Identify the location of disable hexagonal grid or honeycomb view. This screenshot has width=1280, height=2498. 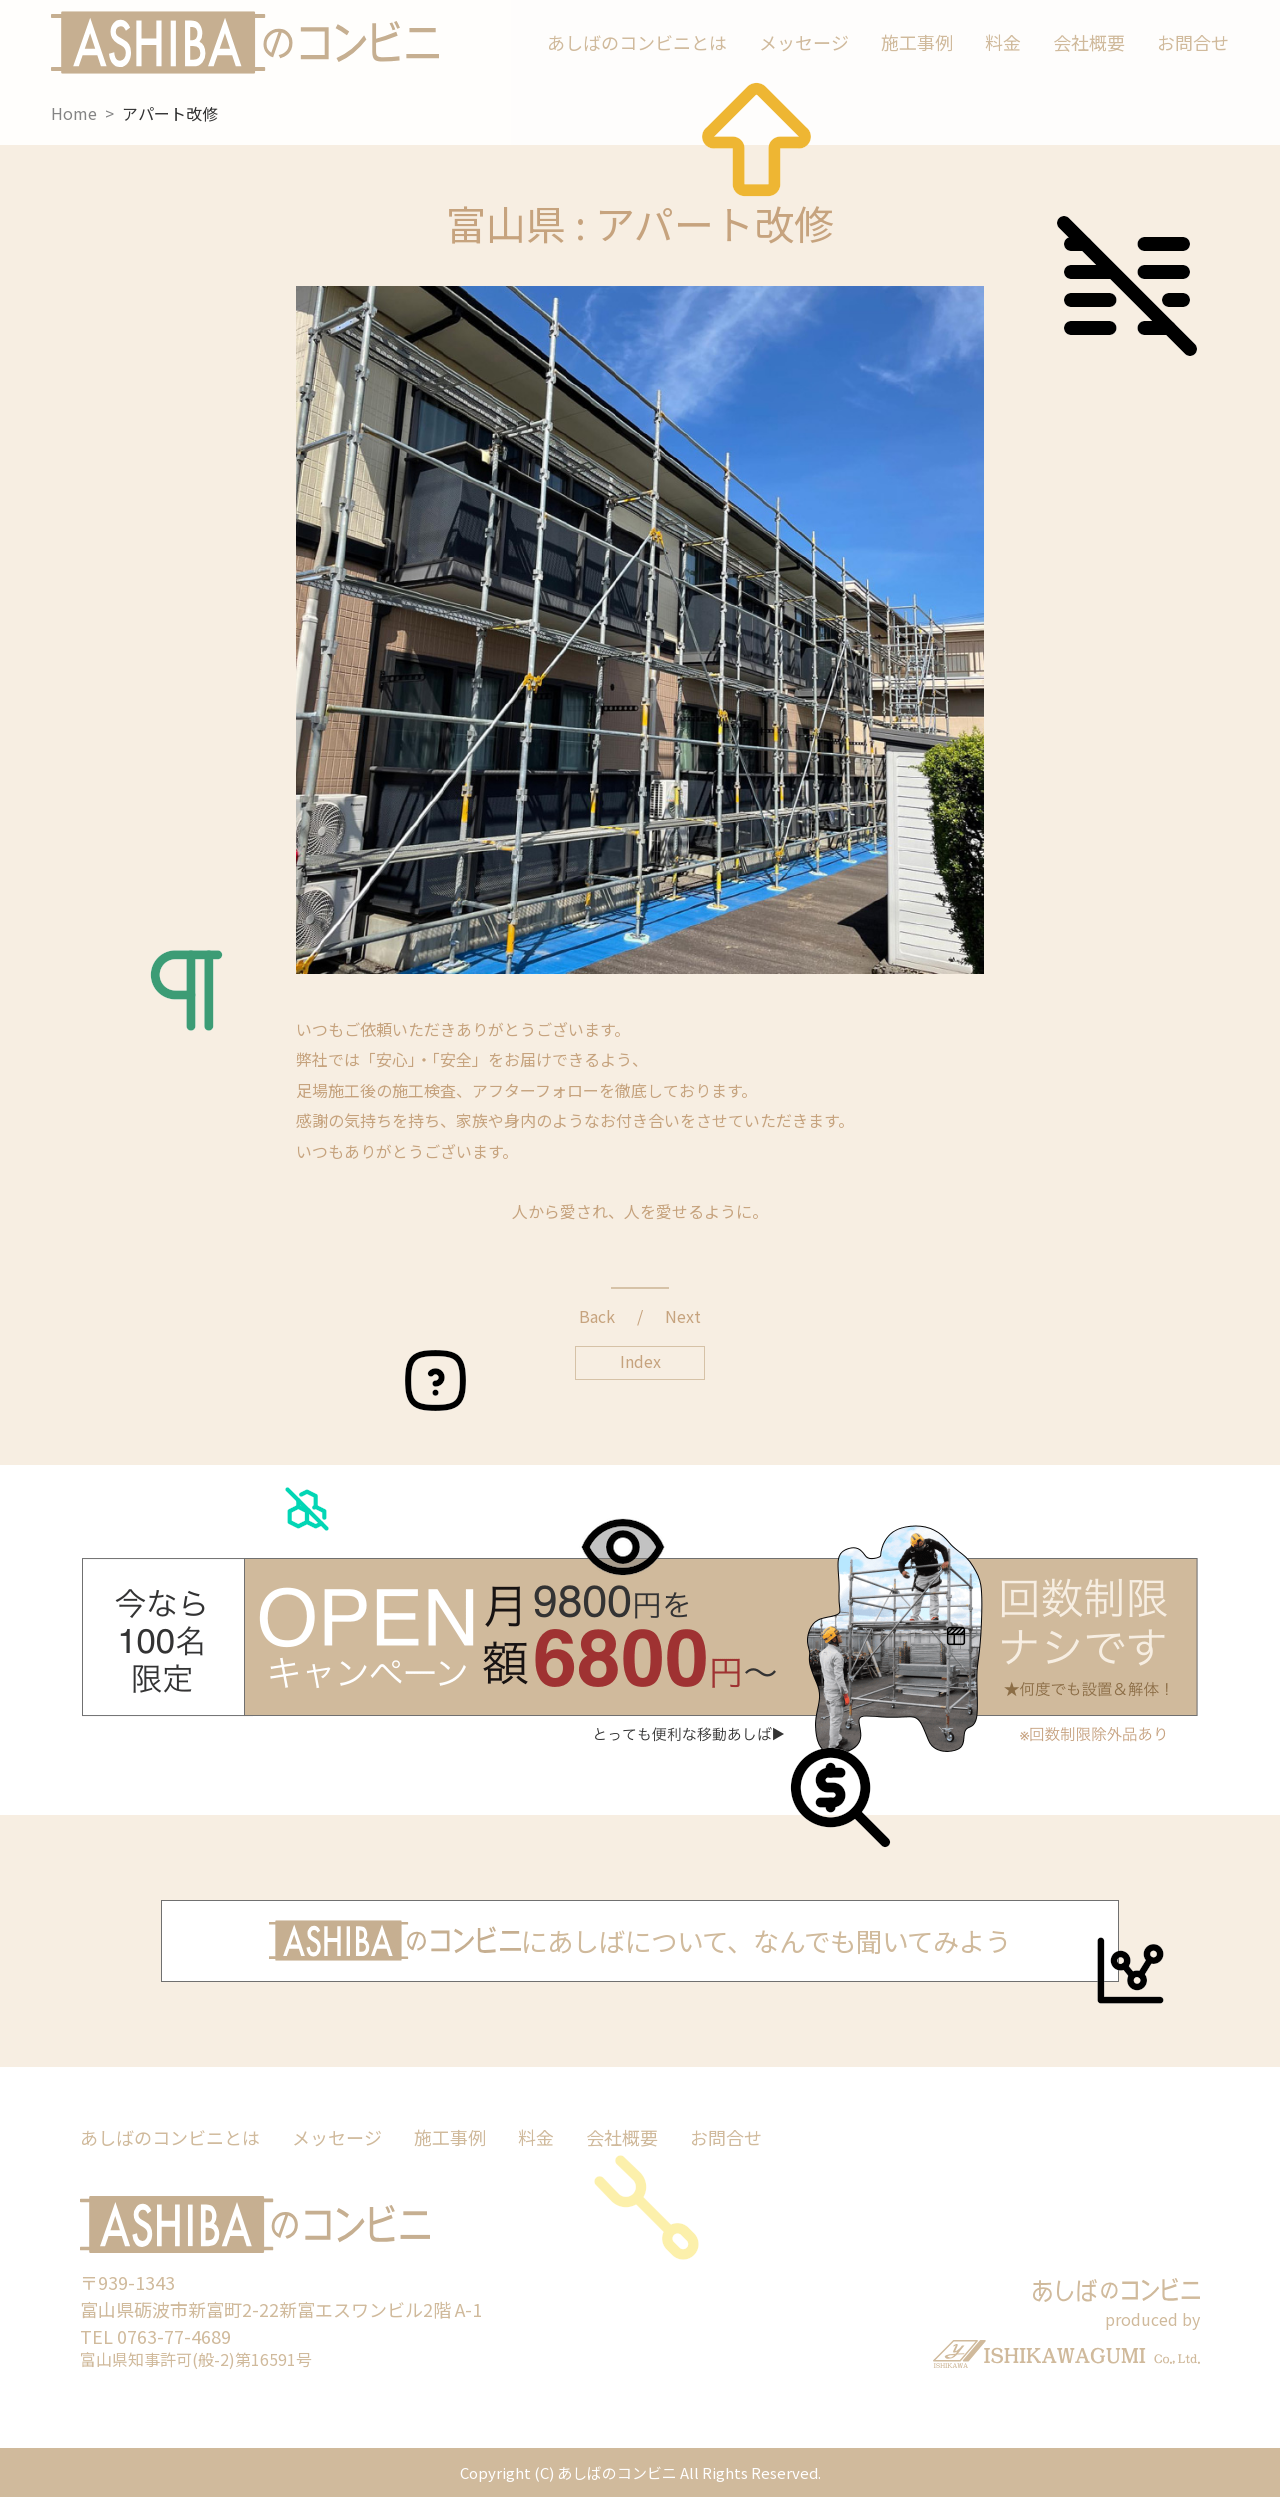
(307, 1509).